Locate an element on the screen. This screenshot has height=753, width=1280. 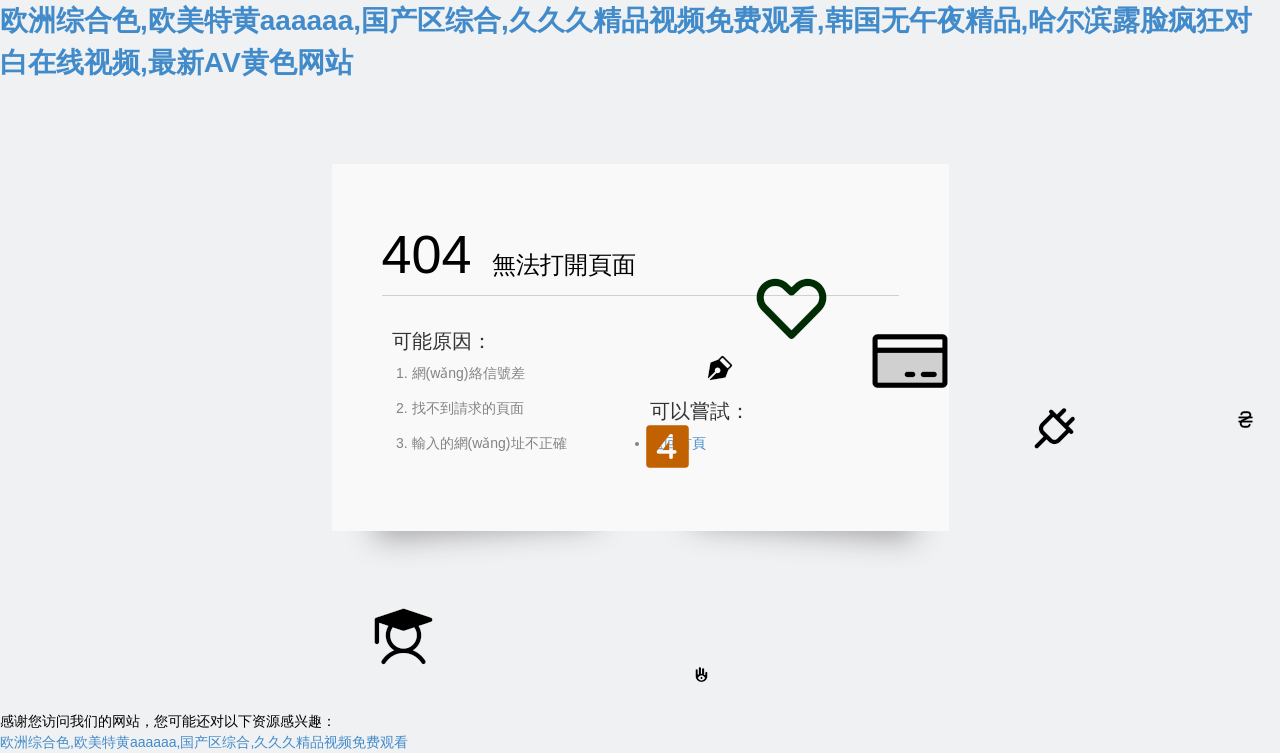
connect to a power source is located at coordinates (1054, 429).